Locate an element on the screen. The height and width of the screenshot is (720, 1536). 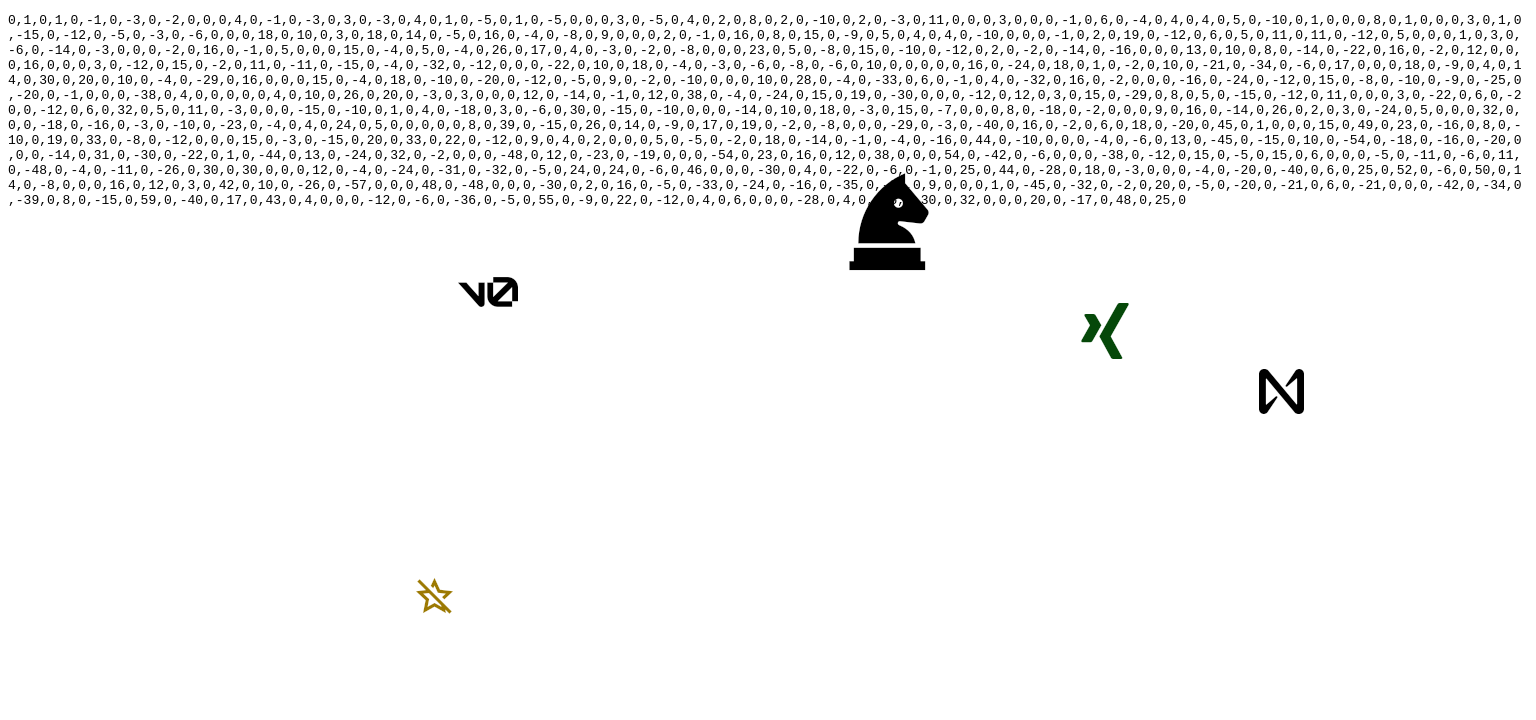
disable or remove from favorites is located at coordinates (434, 596).